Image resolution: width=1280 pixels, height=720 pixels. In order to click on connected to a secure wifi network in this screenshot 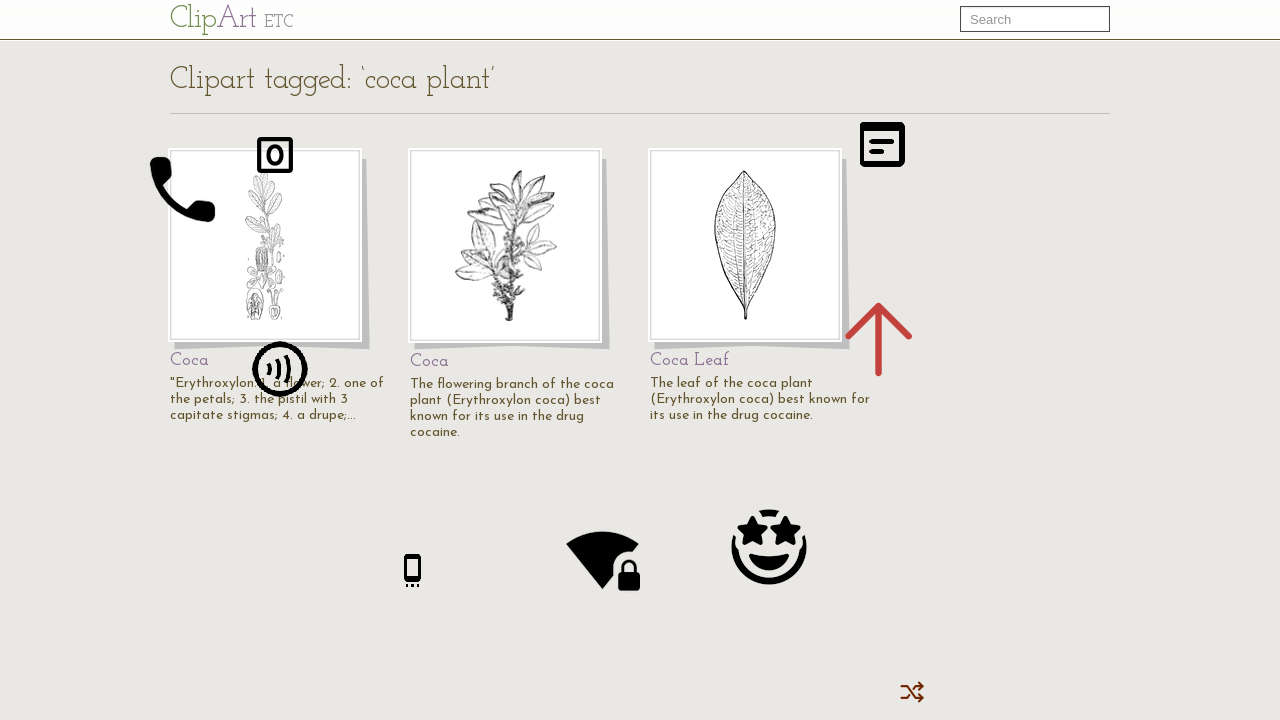, I will do `click(602, 559)`.